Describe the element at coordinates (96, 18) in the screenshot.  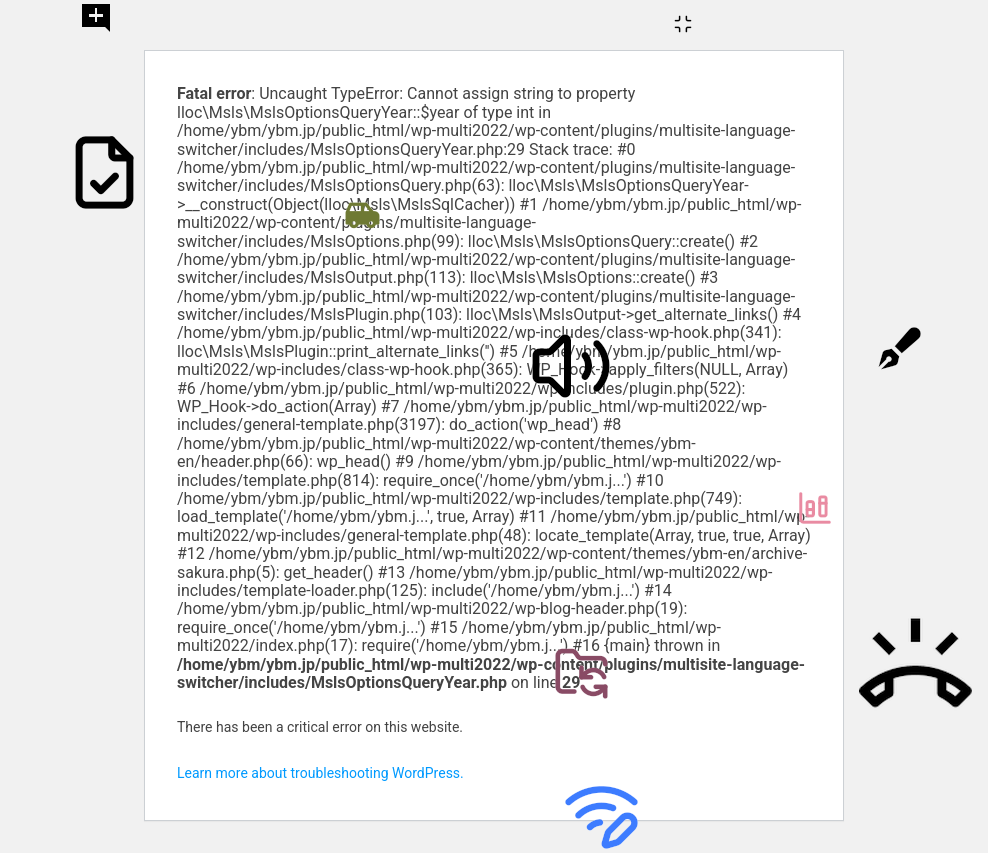
I see `add a new comment` at that location.